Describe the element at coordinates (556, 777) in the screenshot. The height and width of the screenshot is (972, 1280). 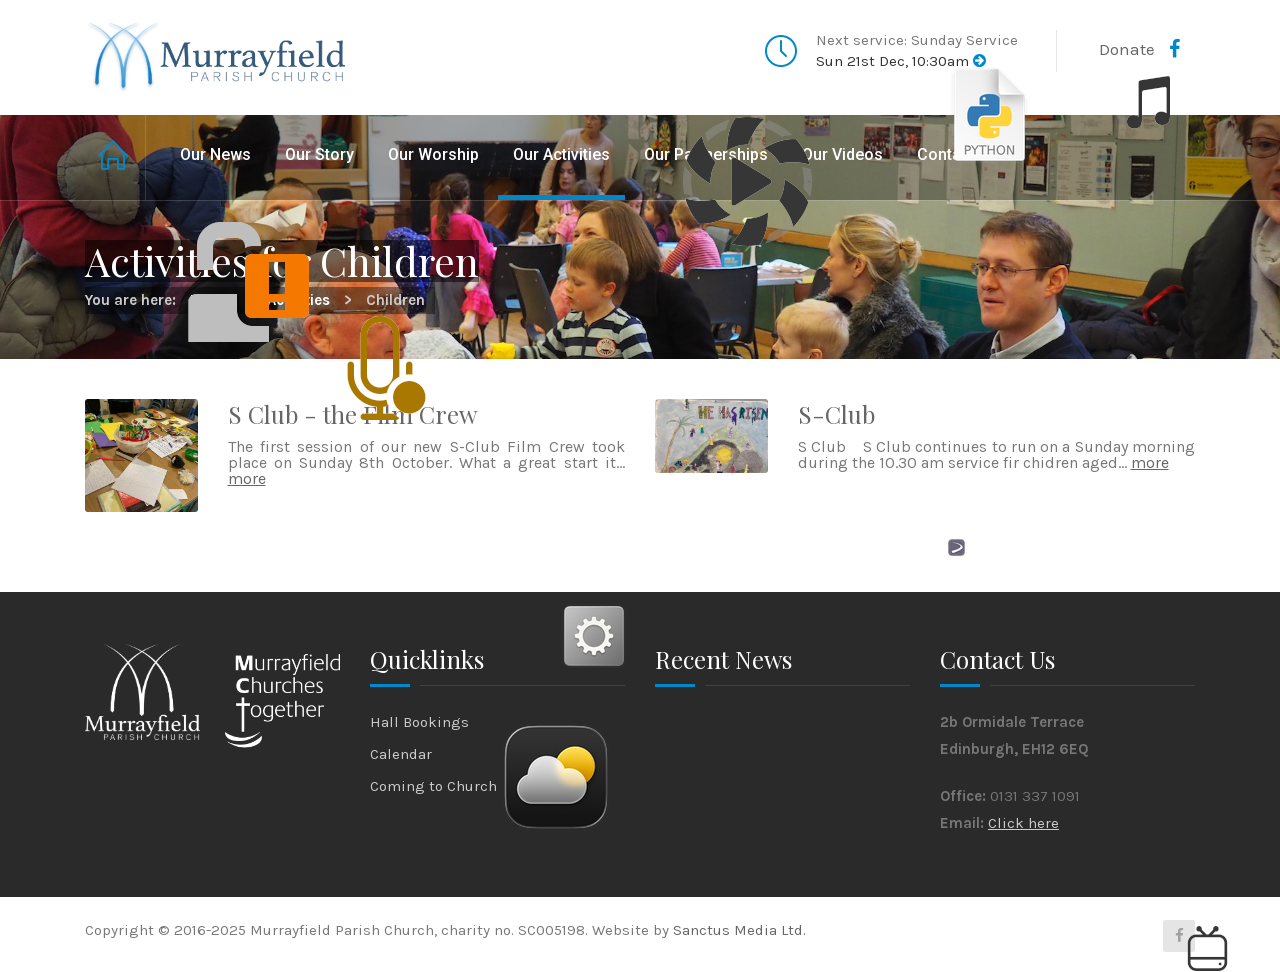
I see `open the weather app` at that location.